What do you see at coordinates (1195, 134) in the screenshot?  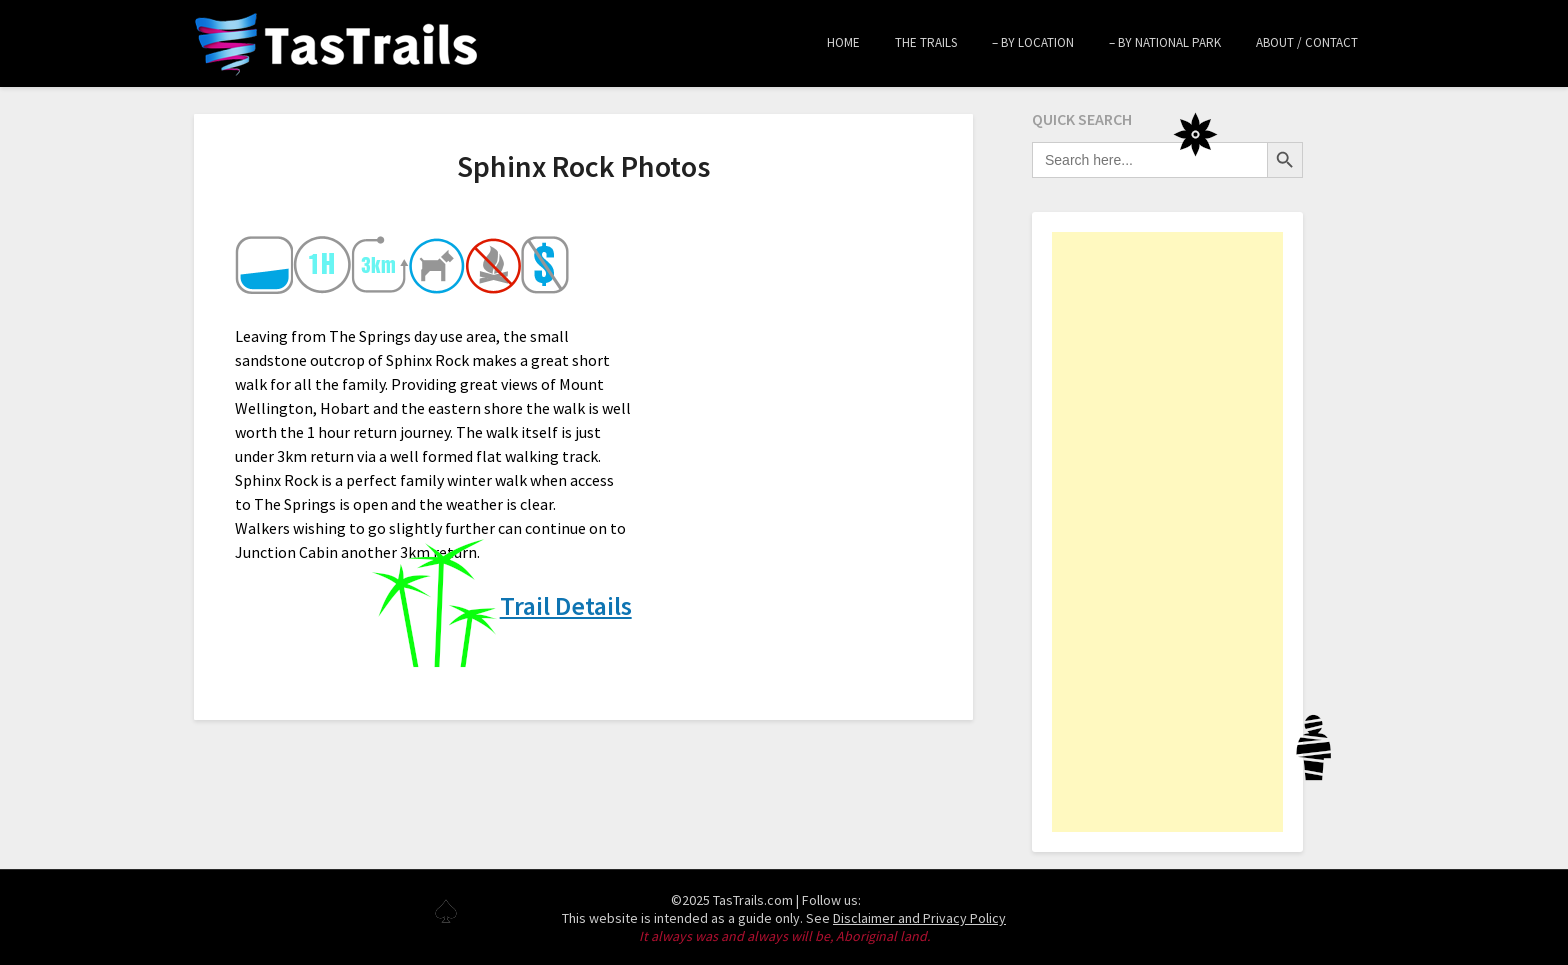 I see `decorative badge or achievement icon` at bounding box center [1195, 134].